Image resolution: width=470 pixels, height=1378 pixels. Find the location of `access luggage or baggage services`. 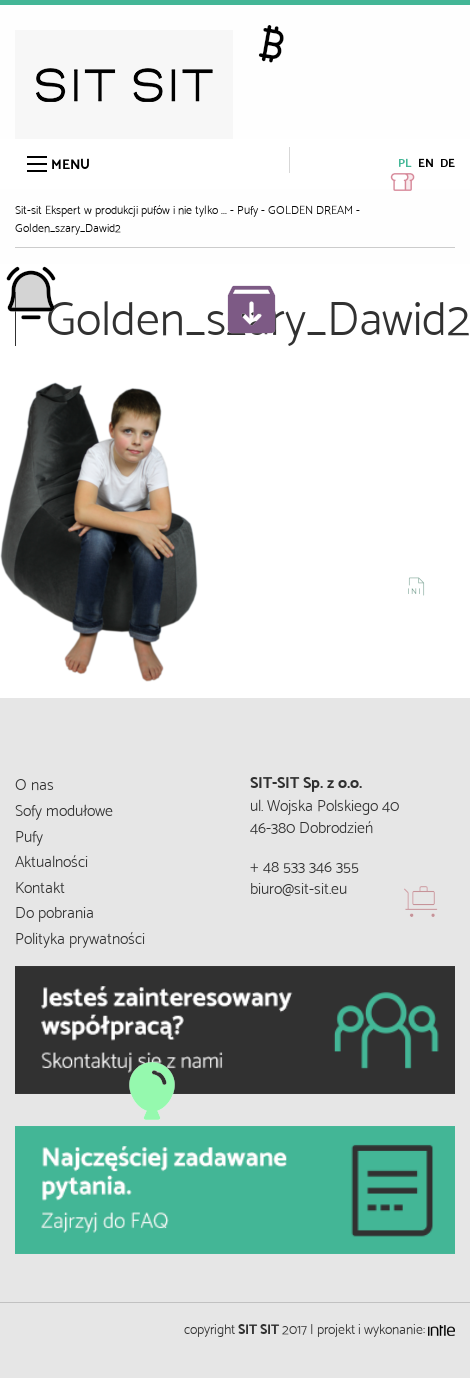

access luggage or baggage services is located at coordinates (420, 901).